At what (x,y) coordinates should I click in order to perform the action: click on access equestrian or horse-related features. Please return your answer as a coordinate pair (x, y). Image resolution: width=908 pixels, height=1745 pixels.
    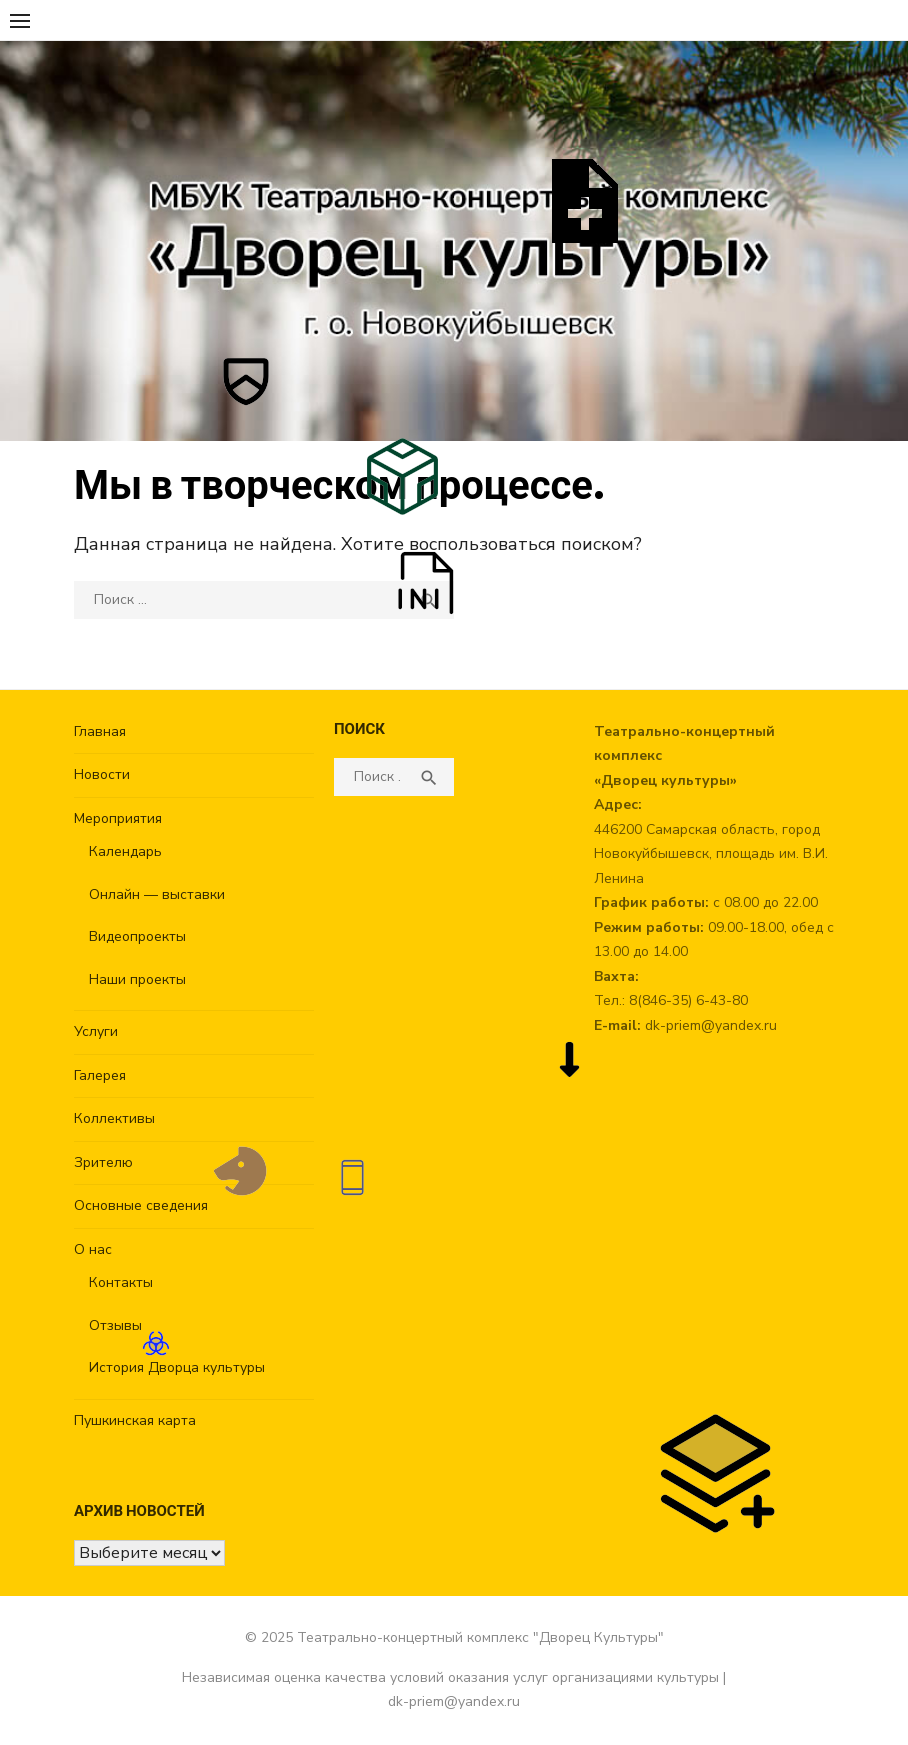
    Looking at the image, I should click on (242, 1171).